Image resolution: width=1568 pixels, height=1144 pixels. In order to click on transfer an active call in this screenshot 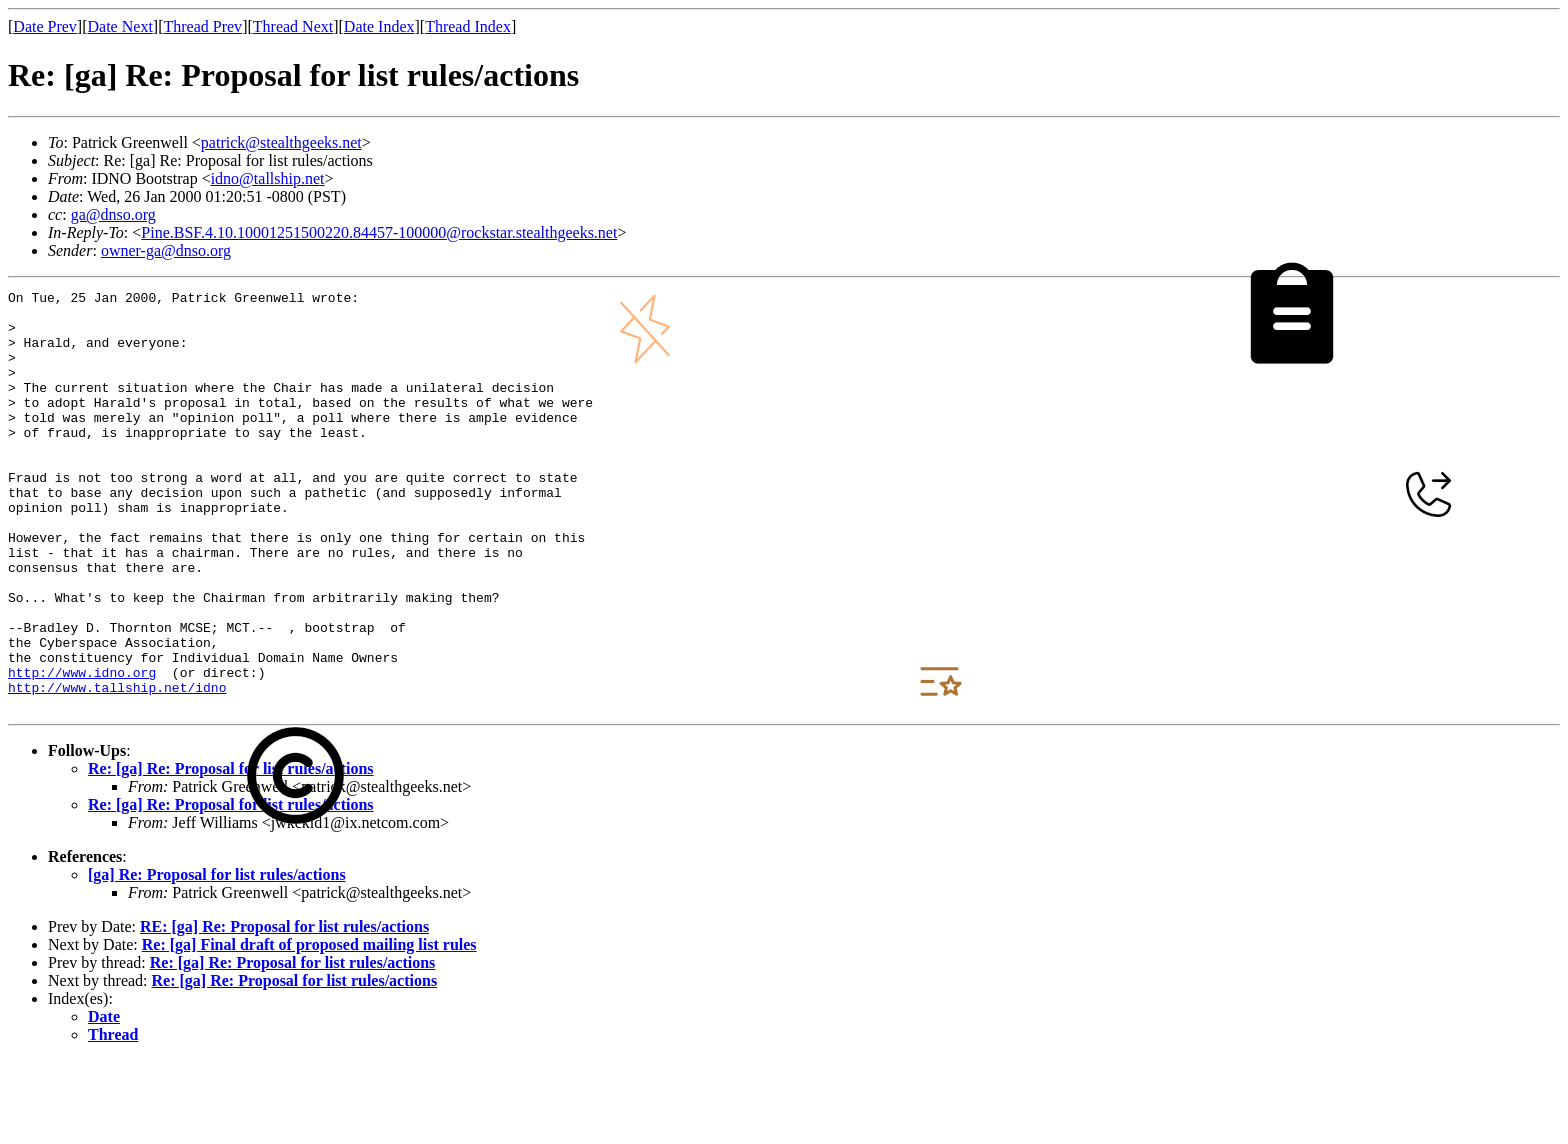, I will do `click(1429, 493)`.